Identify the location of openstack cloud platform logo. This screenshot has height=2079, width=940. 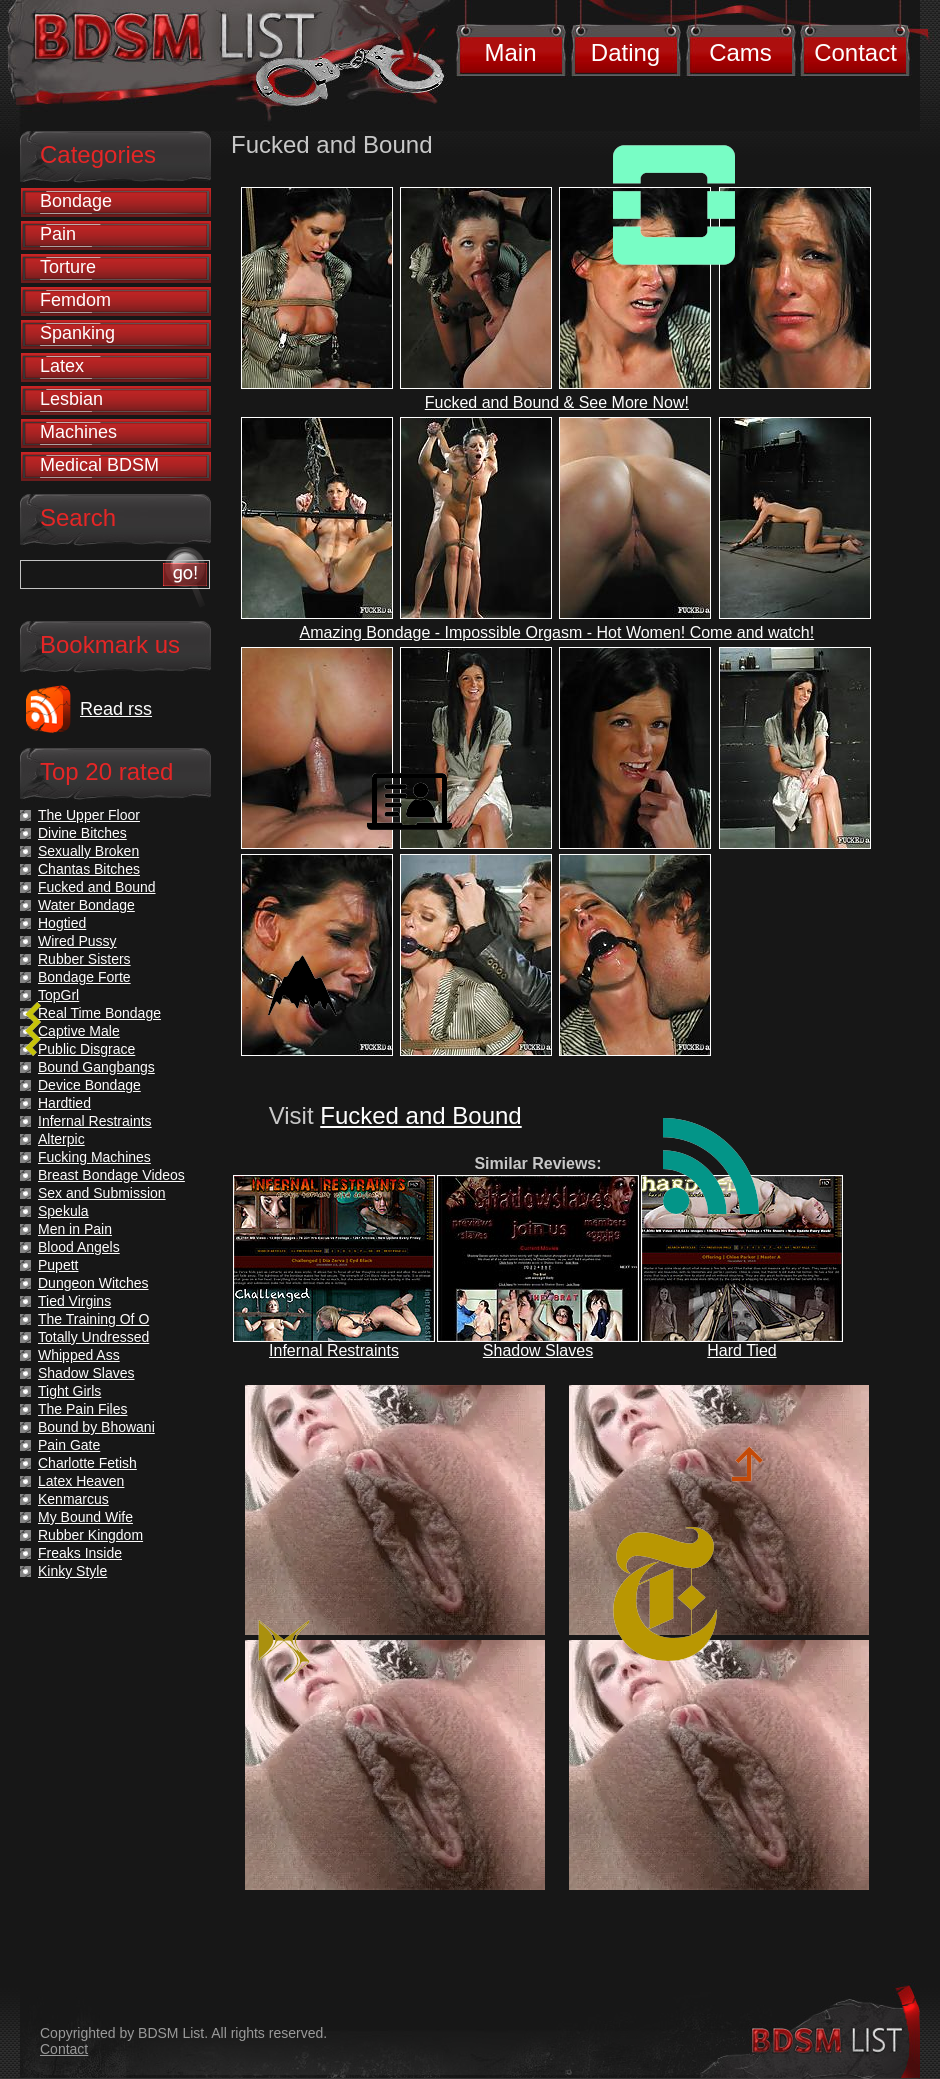
(674, 205).